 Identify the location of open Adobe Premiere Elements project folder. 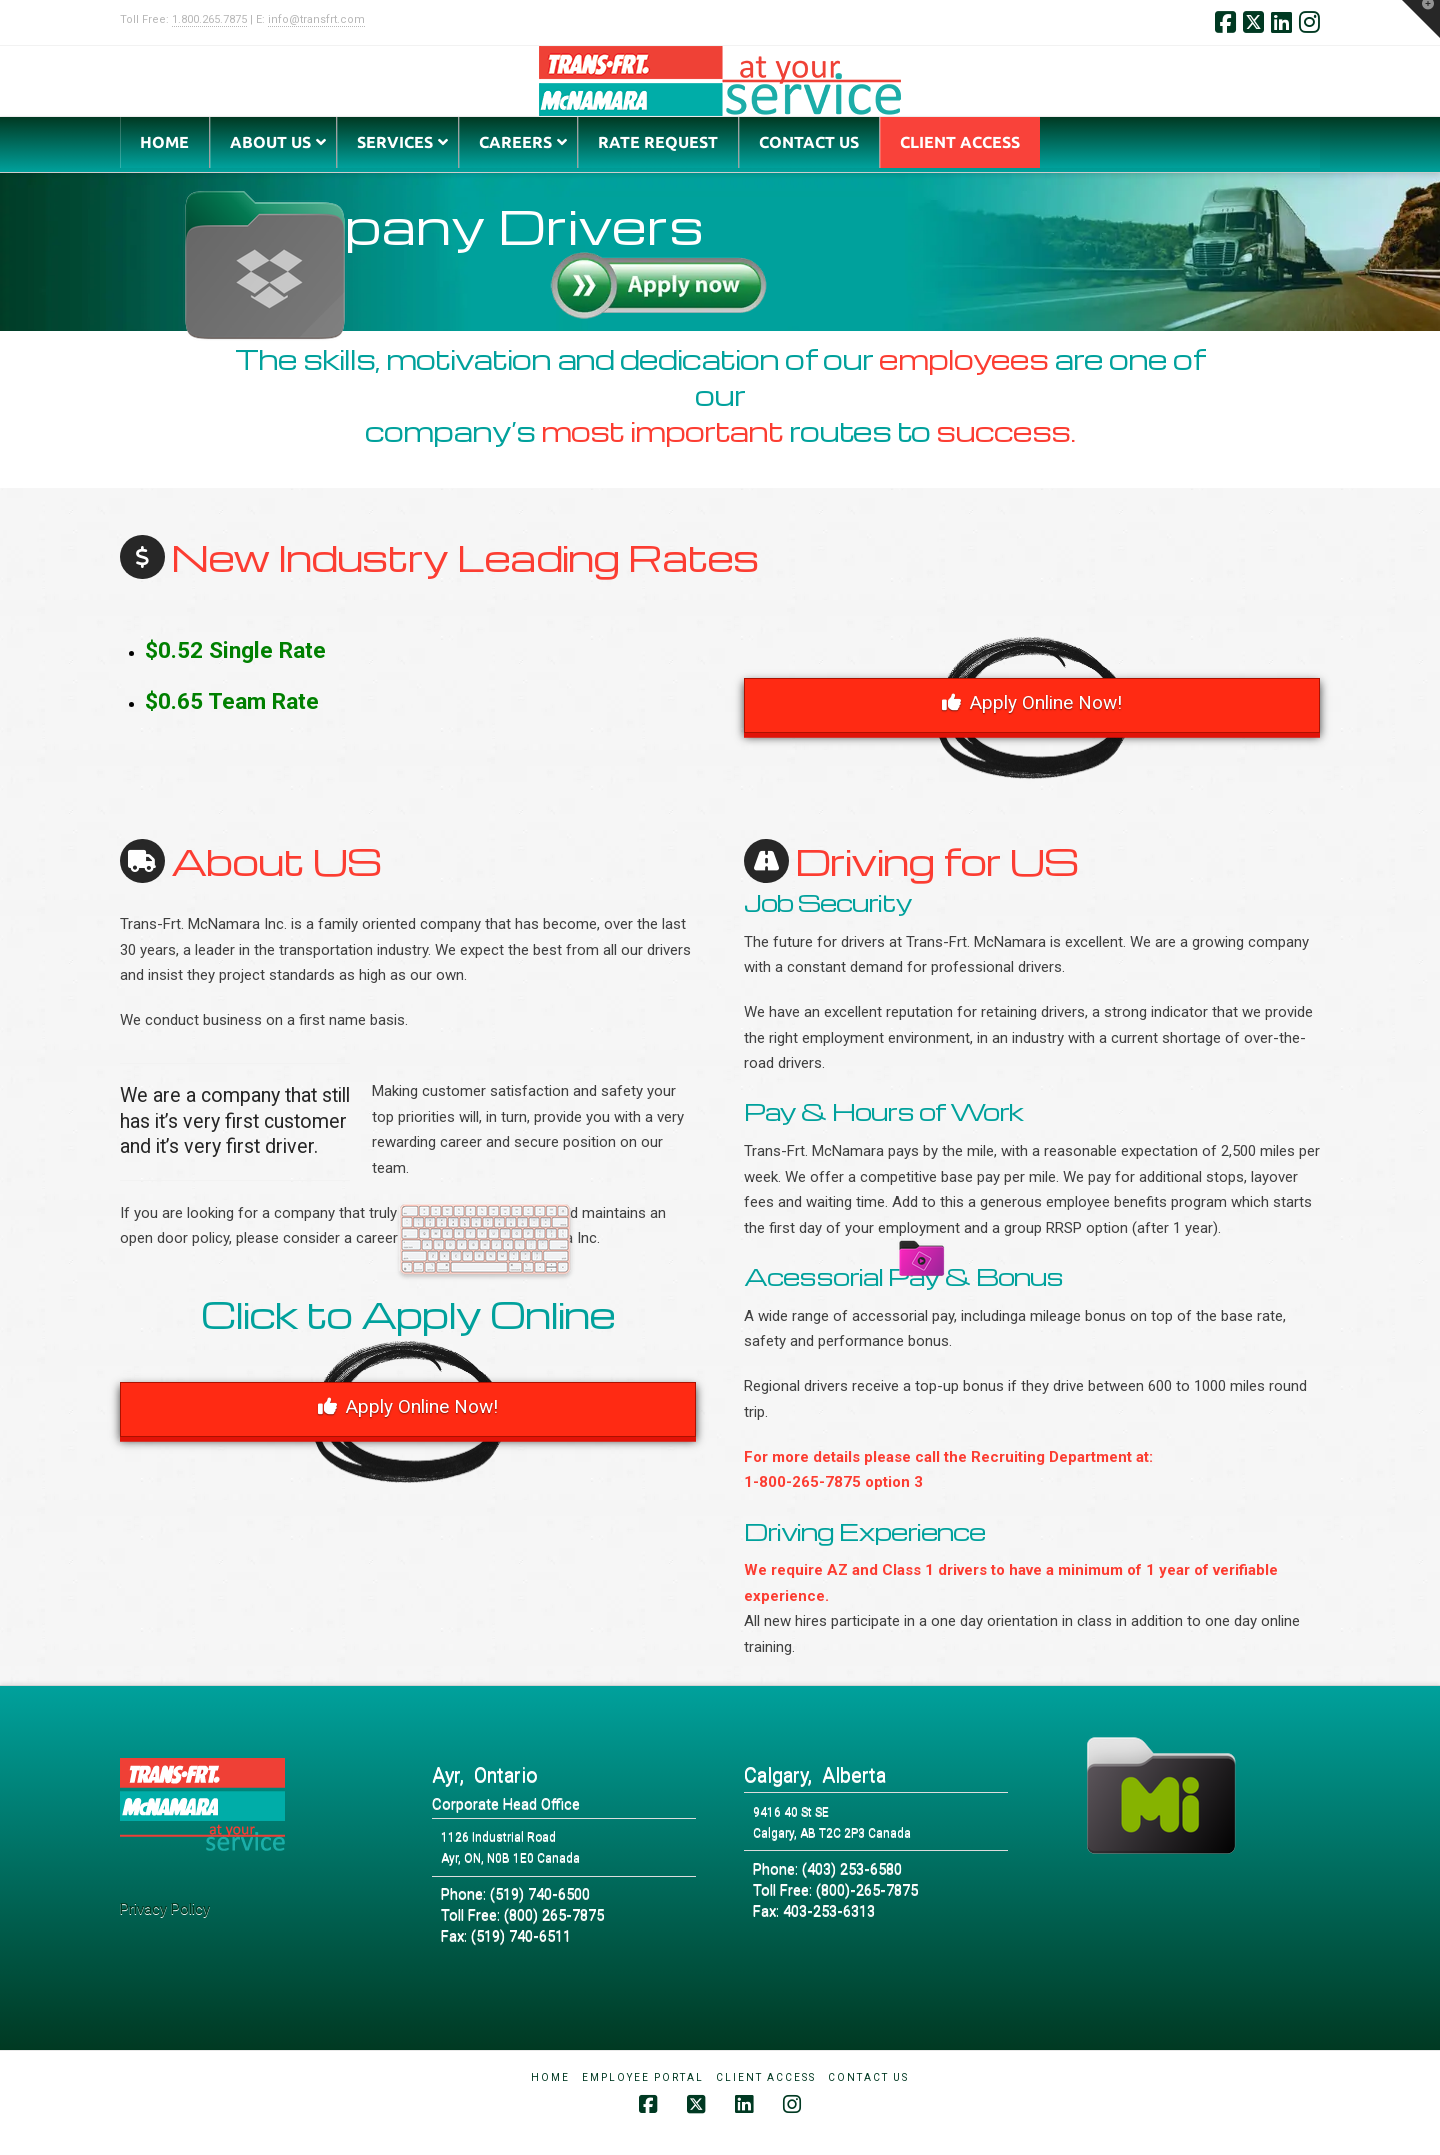
(921, 1259).